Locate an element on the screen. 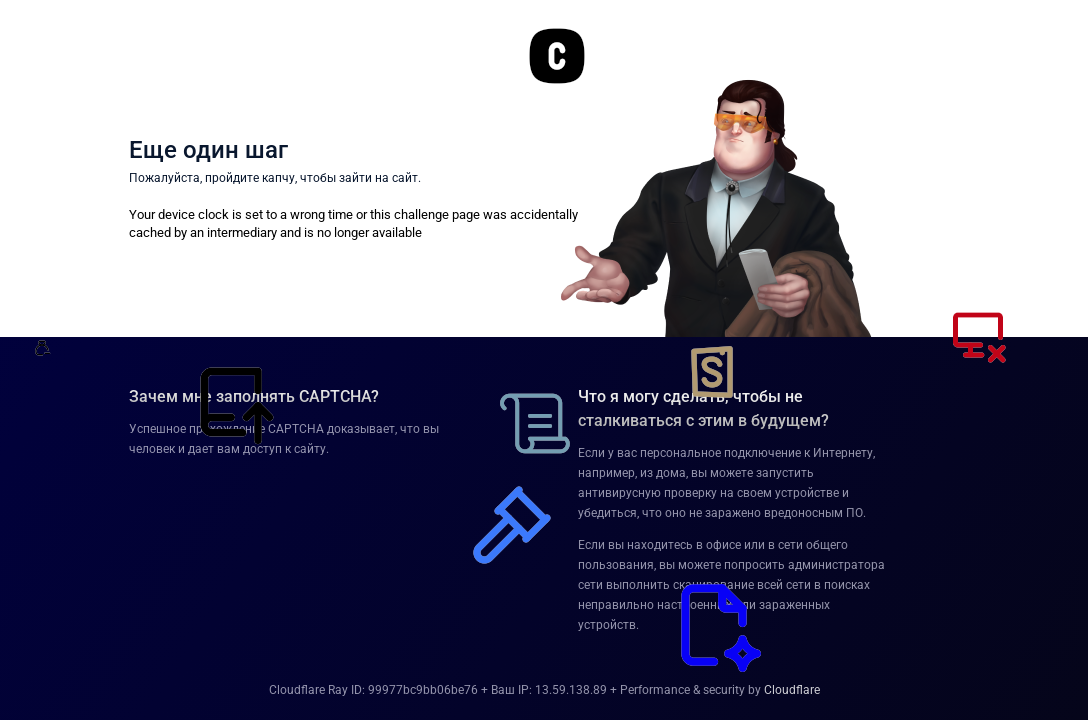 This screenshot has width=1088, height=720. generate AI content for this document is located at coordinates (714, 625).